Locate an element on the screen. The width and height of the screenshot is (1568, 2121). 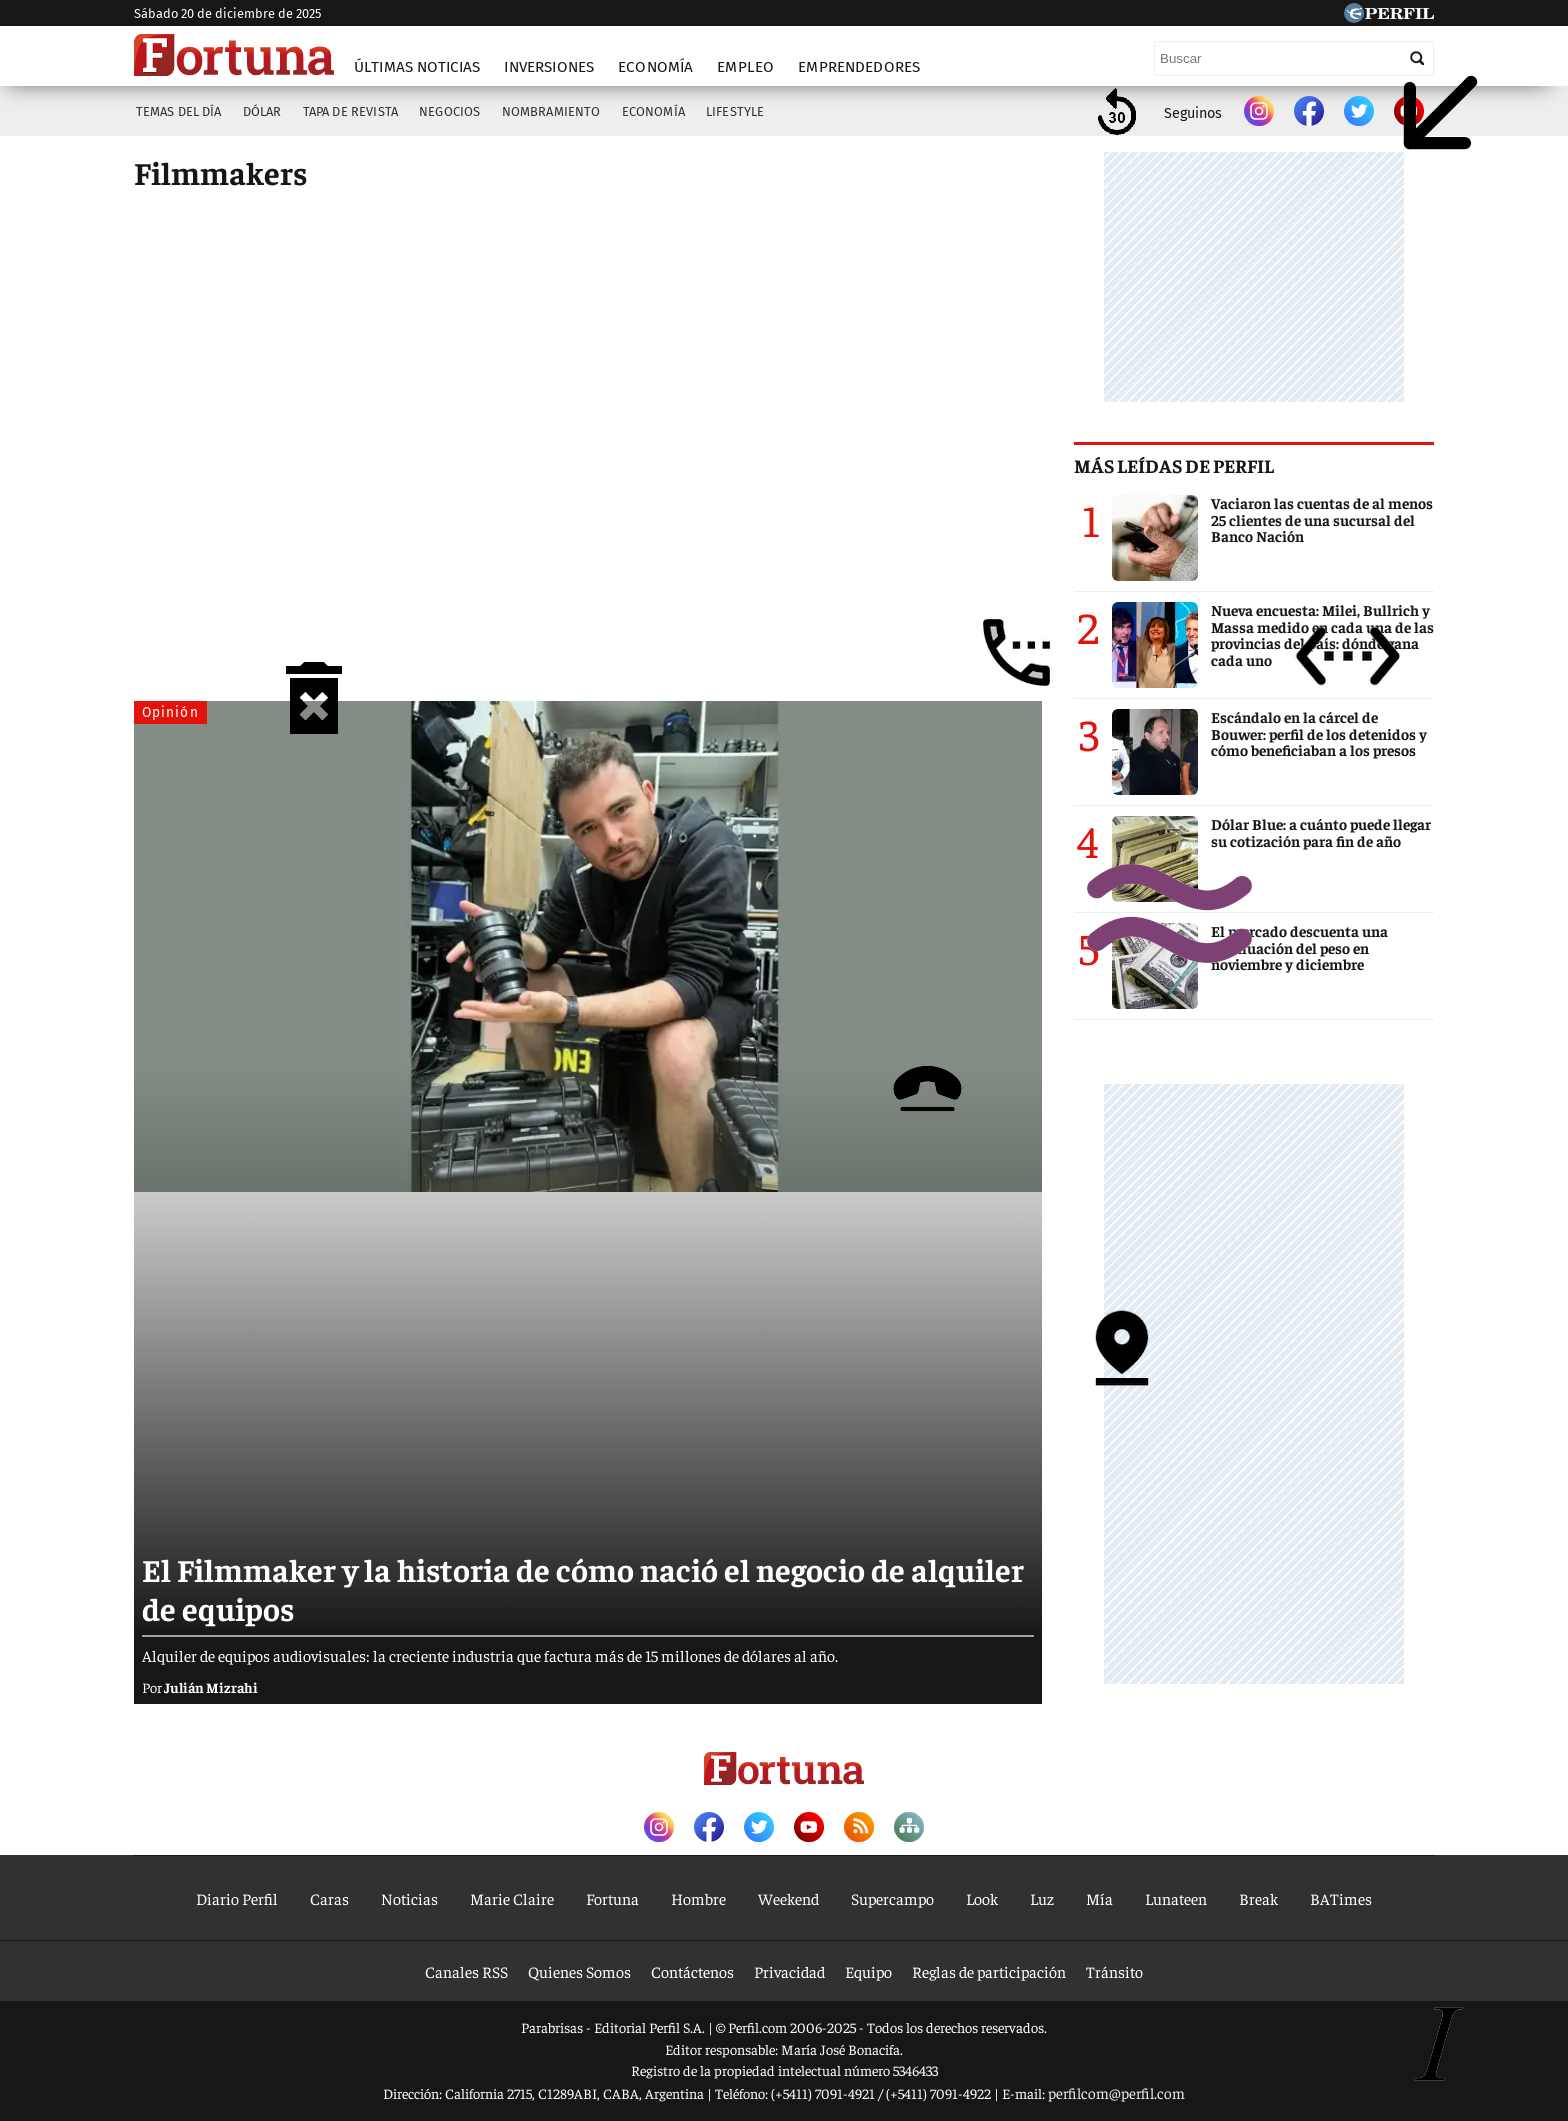
indicates approximate or estimated value is located at coordinates (1169, 913).